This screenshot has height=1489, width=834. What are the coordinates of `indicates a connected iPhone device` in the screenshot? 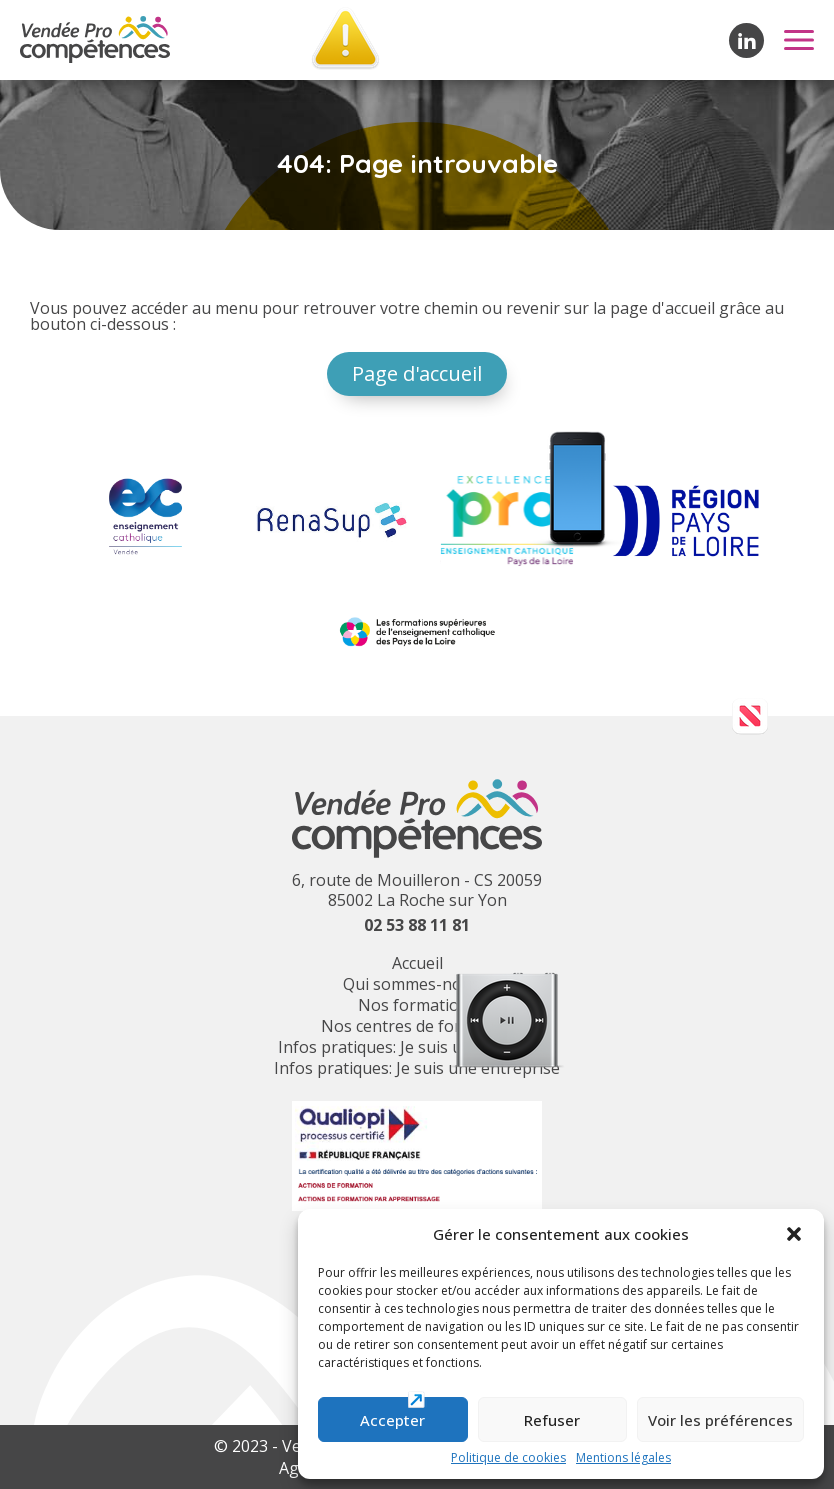 It's located at (577, 489).